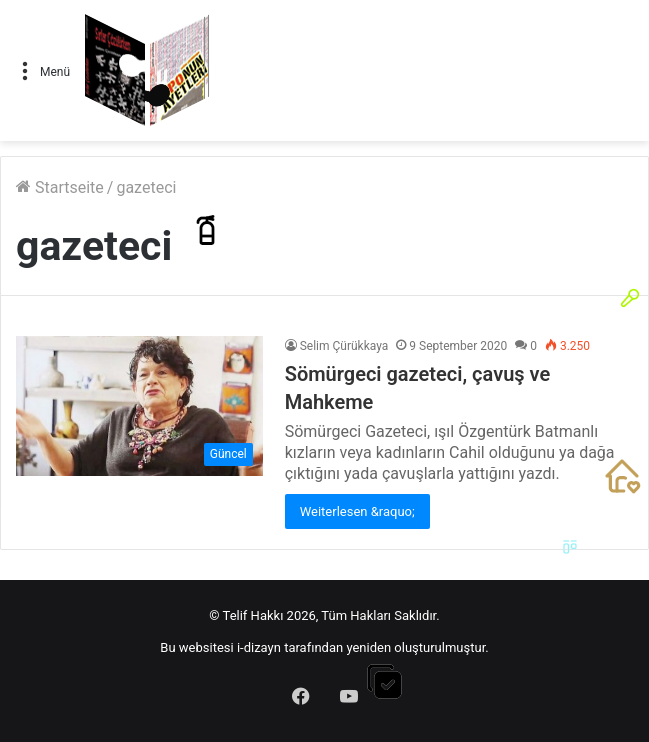 This screenshot has height=742, width=649. What do you see at coordinates (630, 298) in the screenshot?
I see `tap to start voice recording` at bounding box center [630, 298].